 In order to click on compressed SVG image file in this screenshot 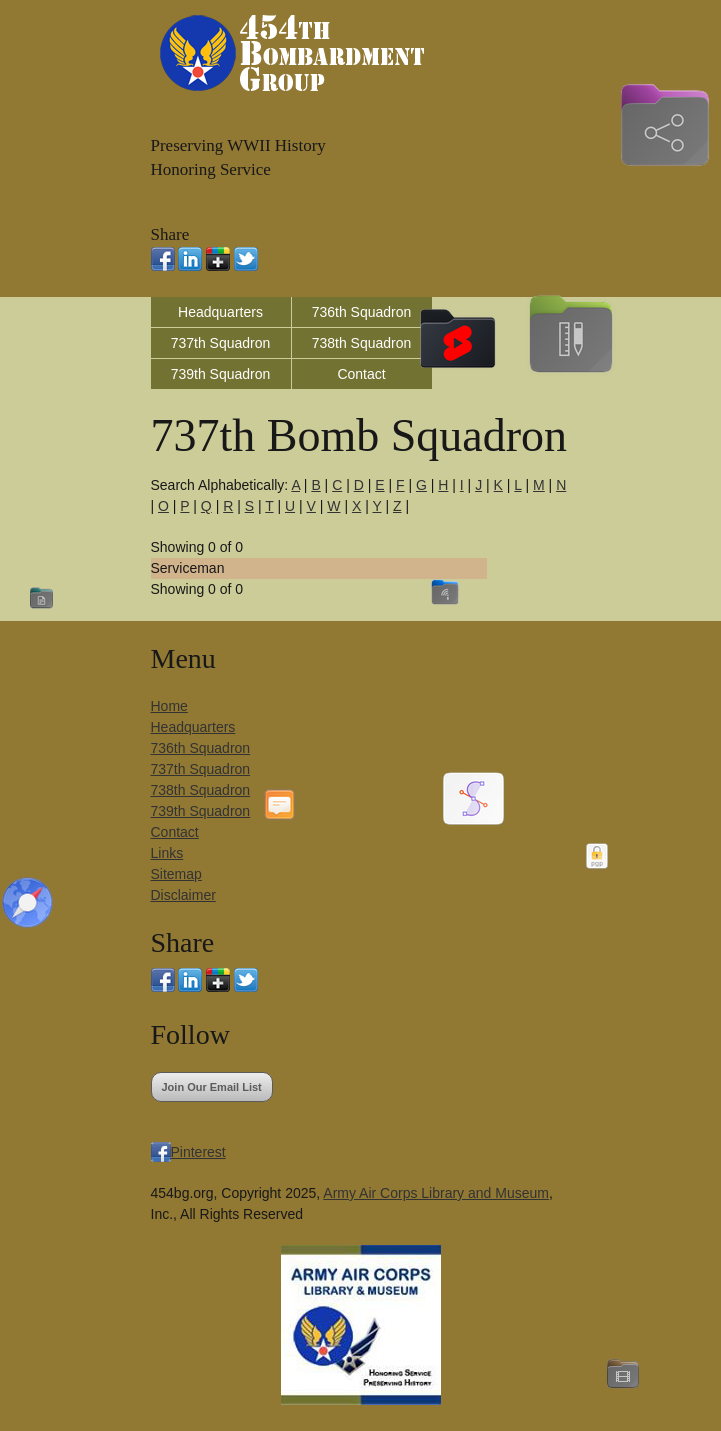, I will do `click(473, 796)`.